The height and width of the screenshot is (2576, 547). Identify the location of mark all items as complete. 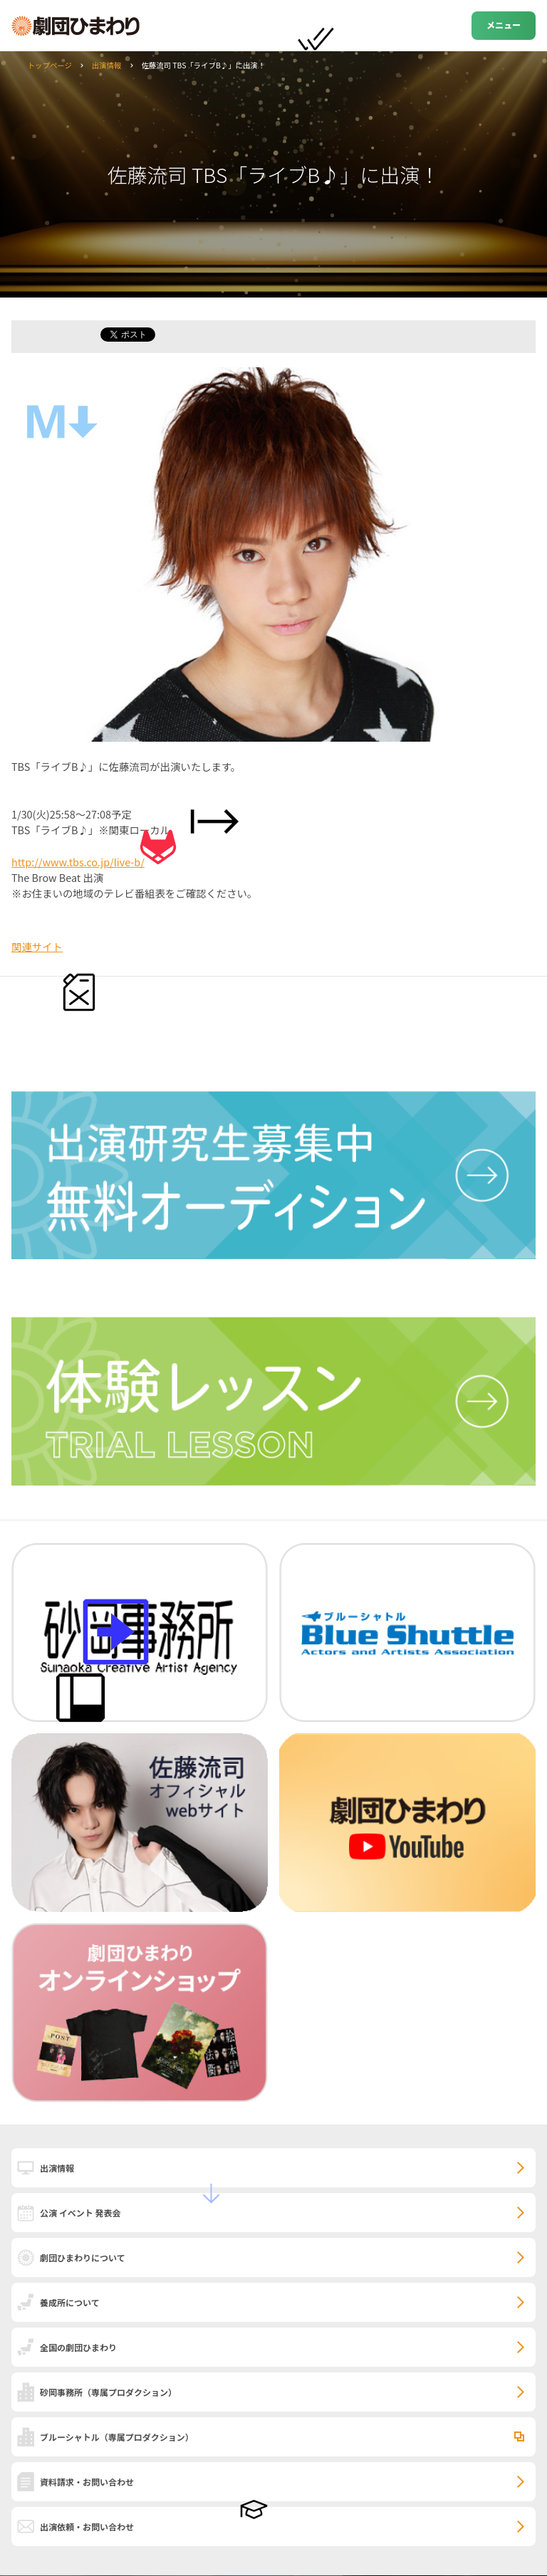
(316, 39).